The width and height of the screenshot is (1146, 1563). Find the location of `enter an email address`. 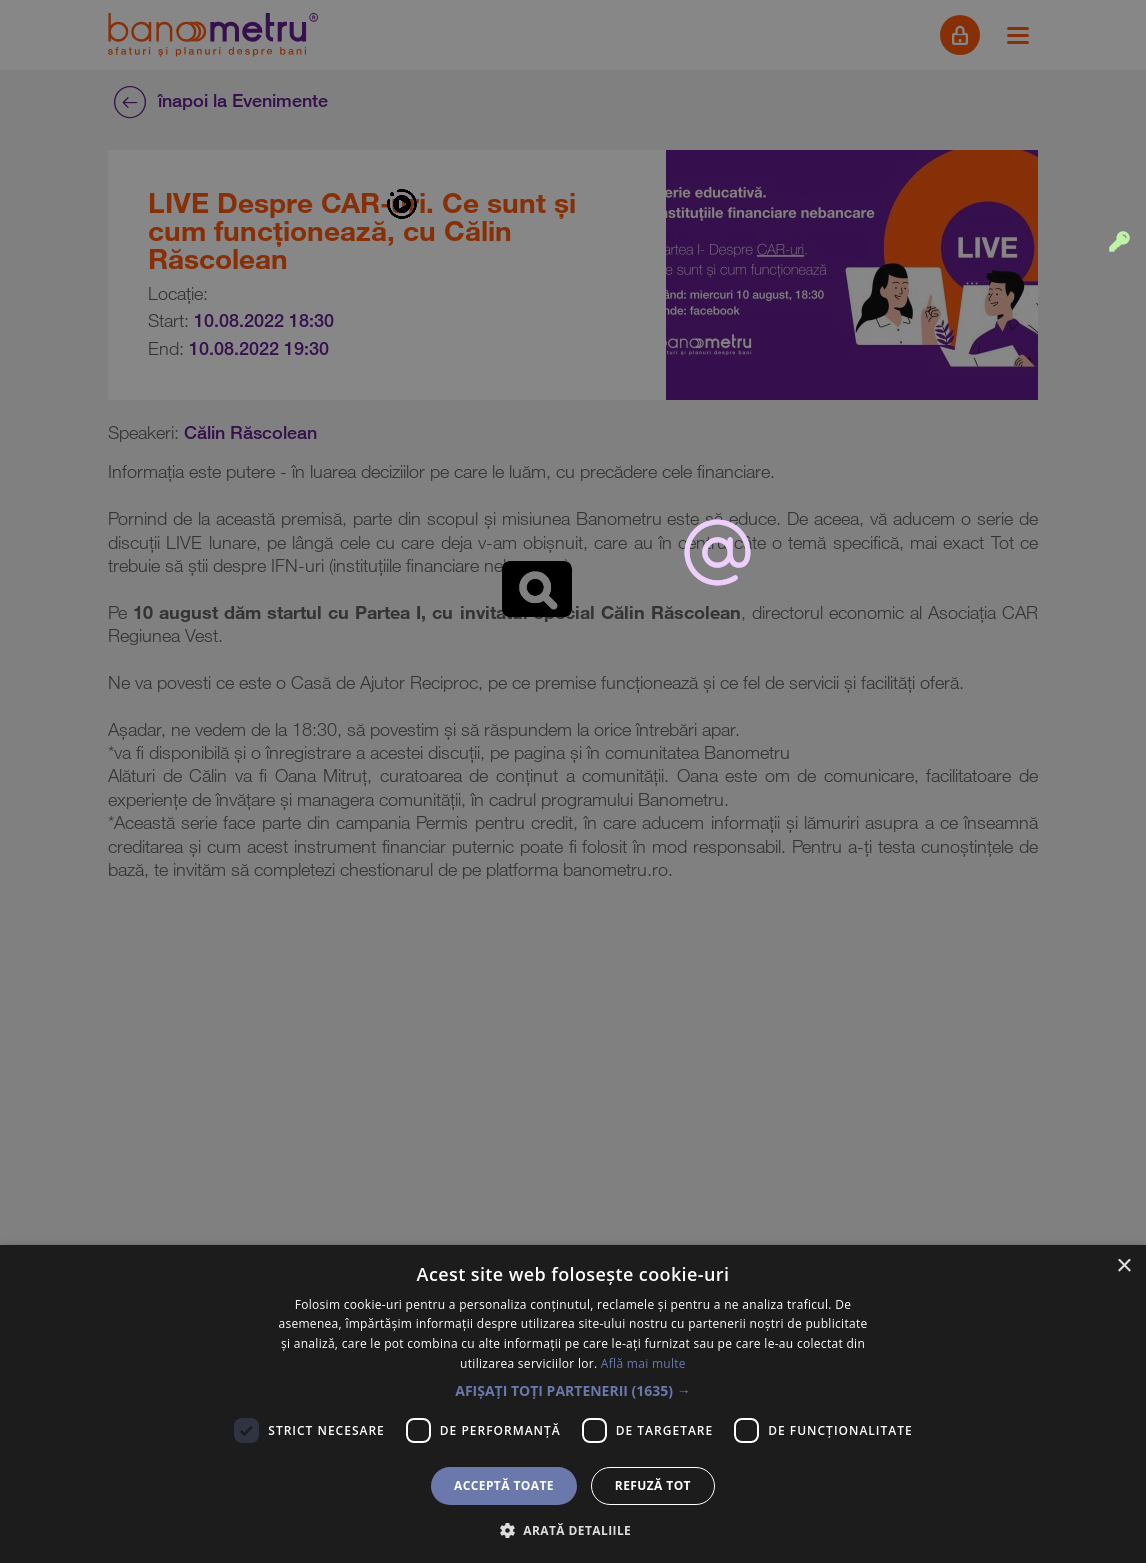

enter an email address is located at coordinates (717, 552).